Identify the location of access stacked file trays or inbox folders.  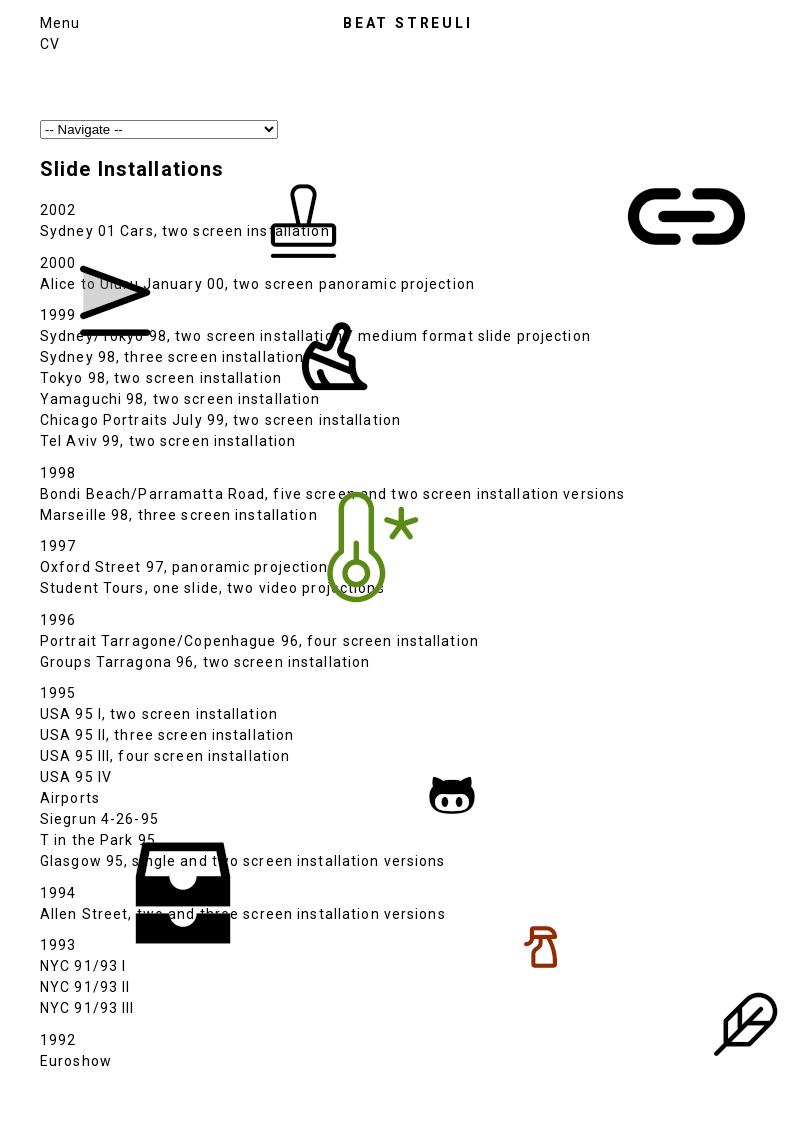
(183, 893).